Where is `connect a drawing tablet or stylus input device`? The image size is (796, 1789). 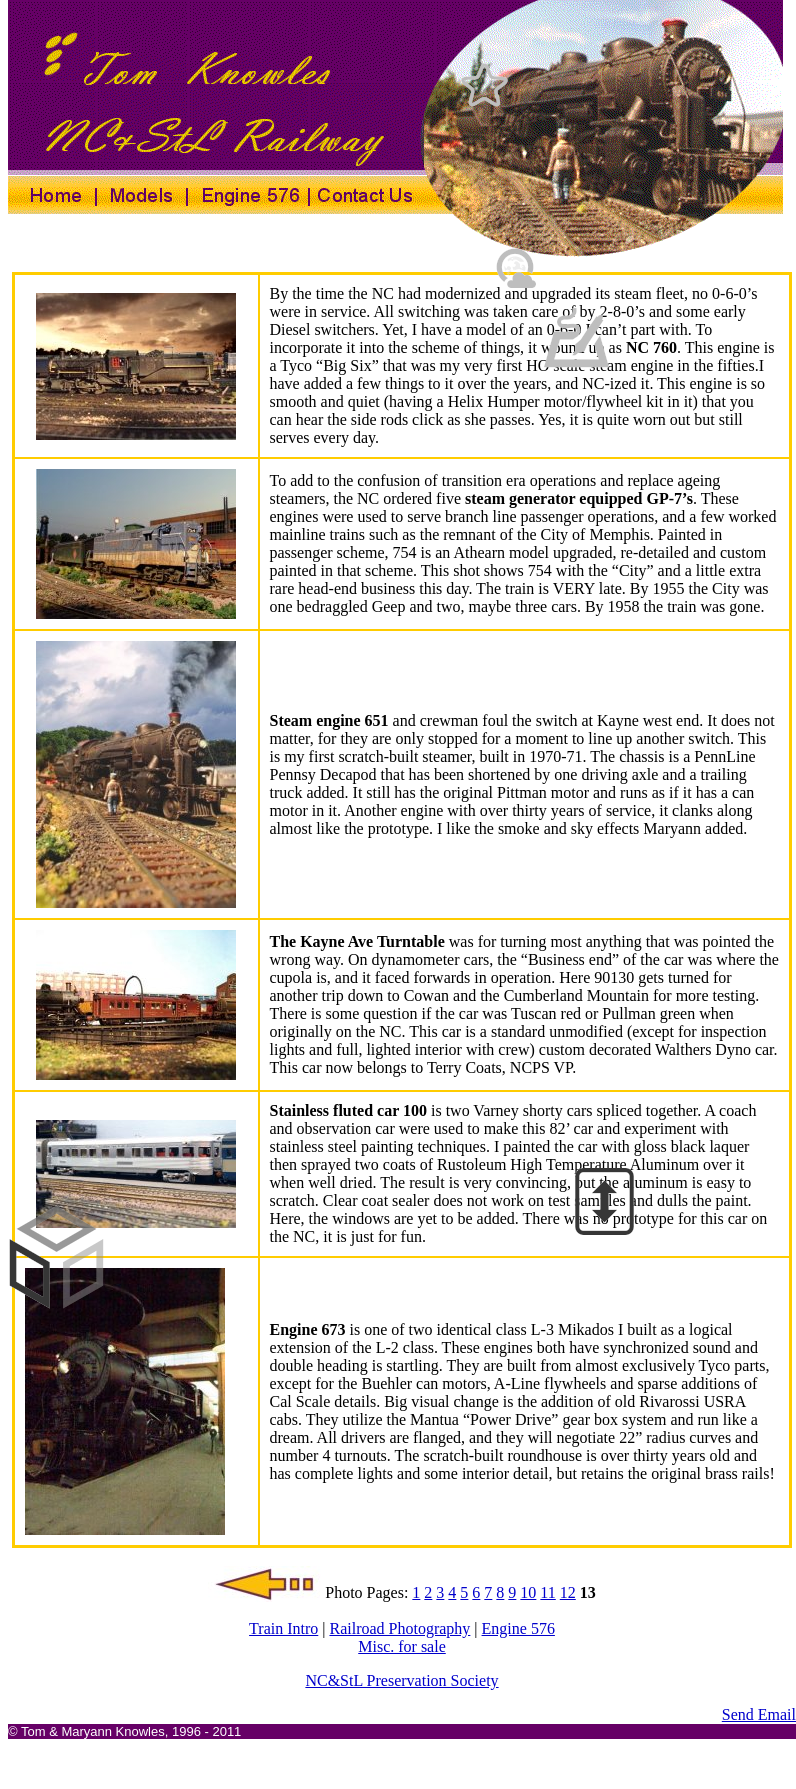
connect a drawing tablet or stylus input device is located at coordinates (576, 339).